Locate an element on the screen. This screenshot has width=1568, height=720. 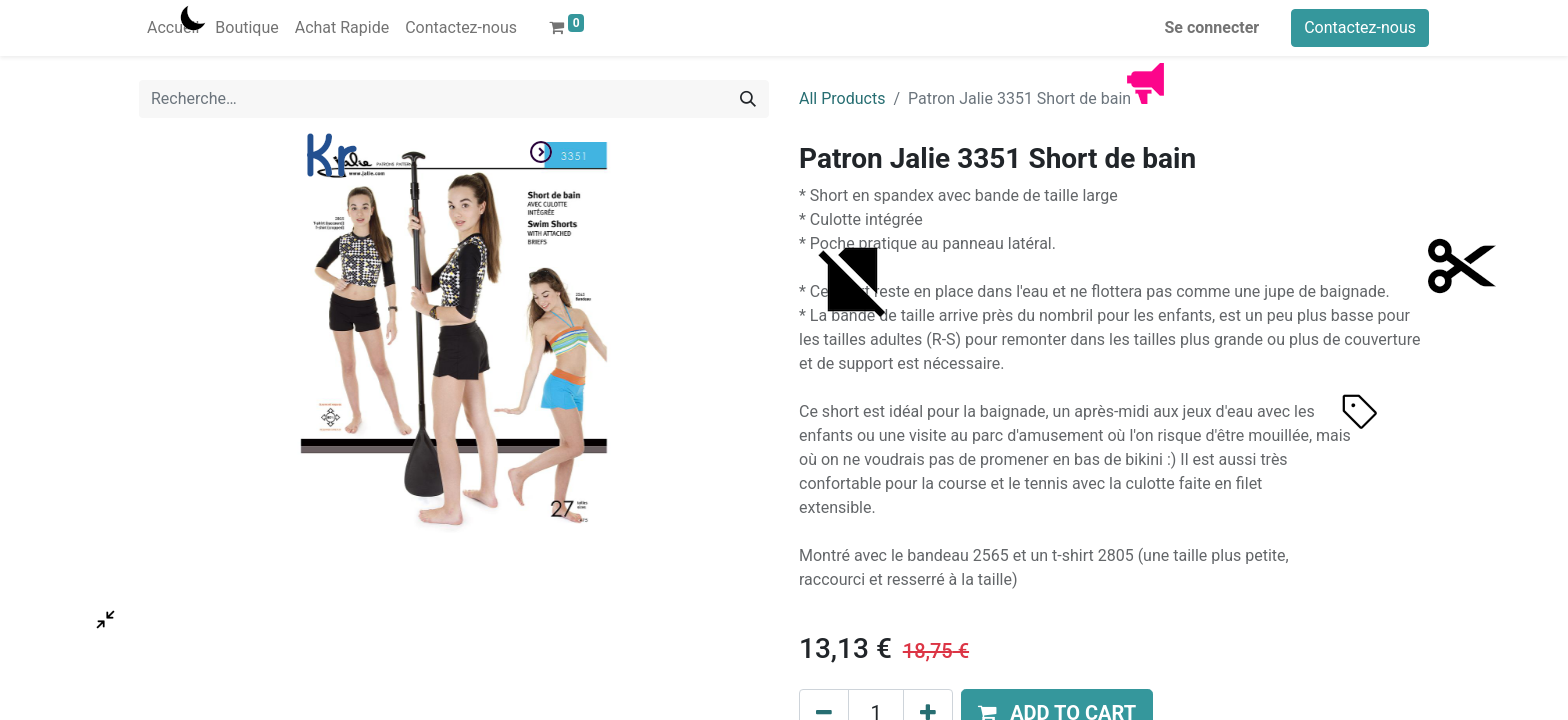
go to next item or page is located at coordinates (541, 152).